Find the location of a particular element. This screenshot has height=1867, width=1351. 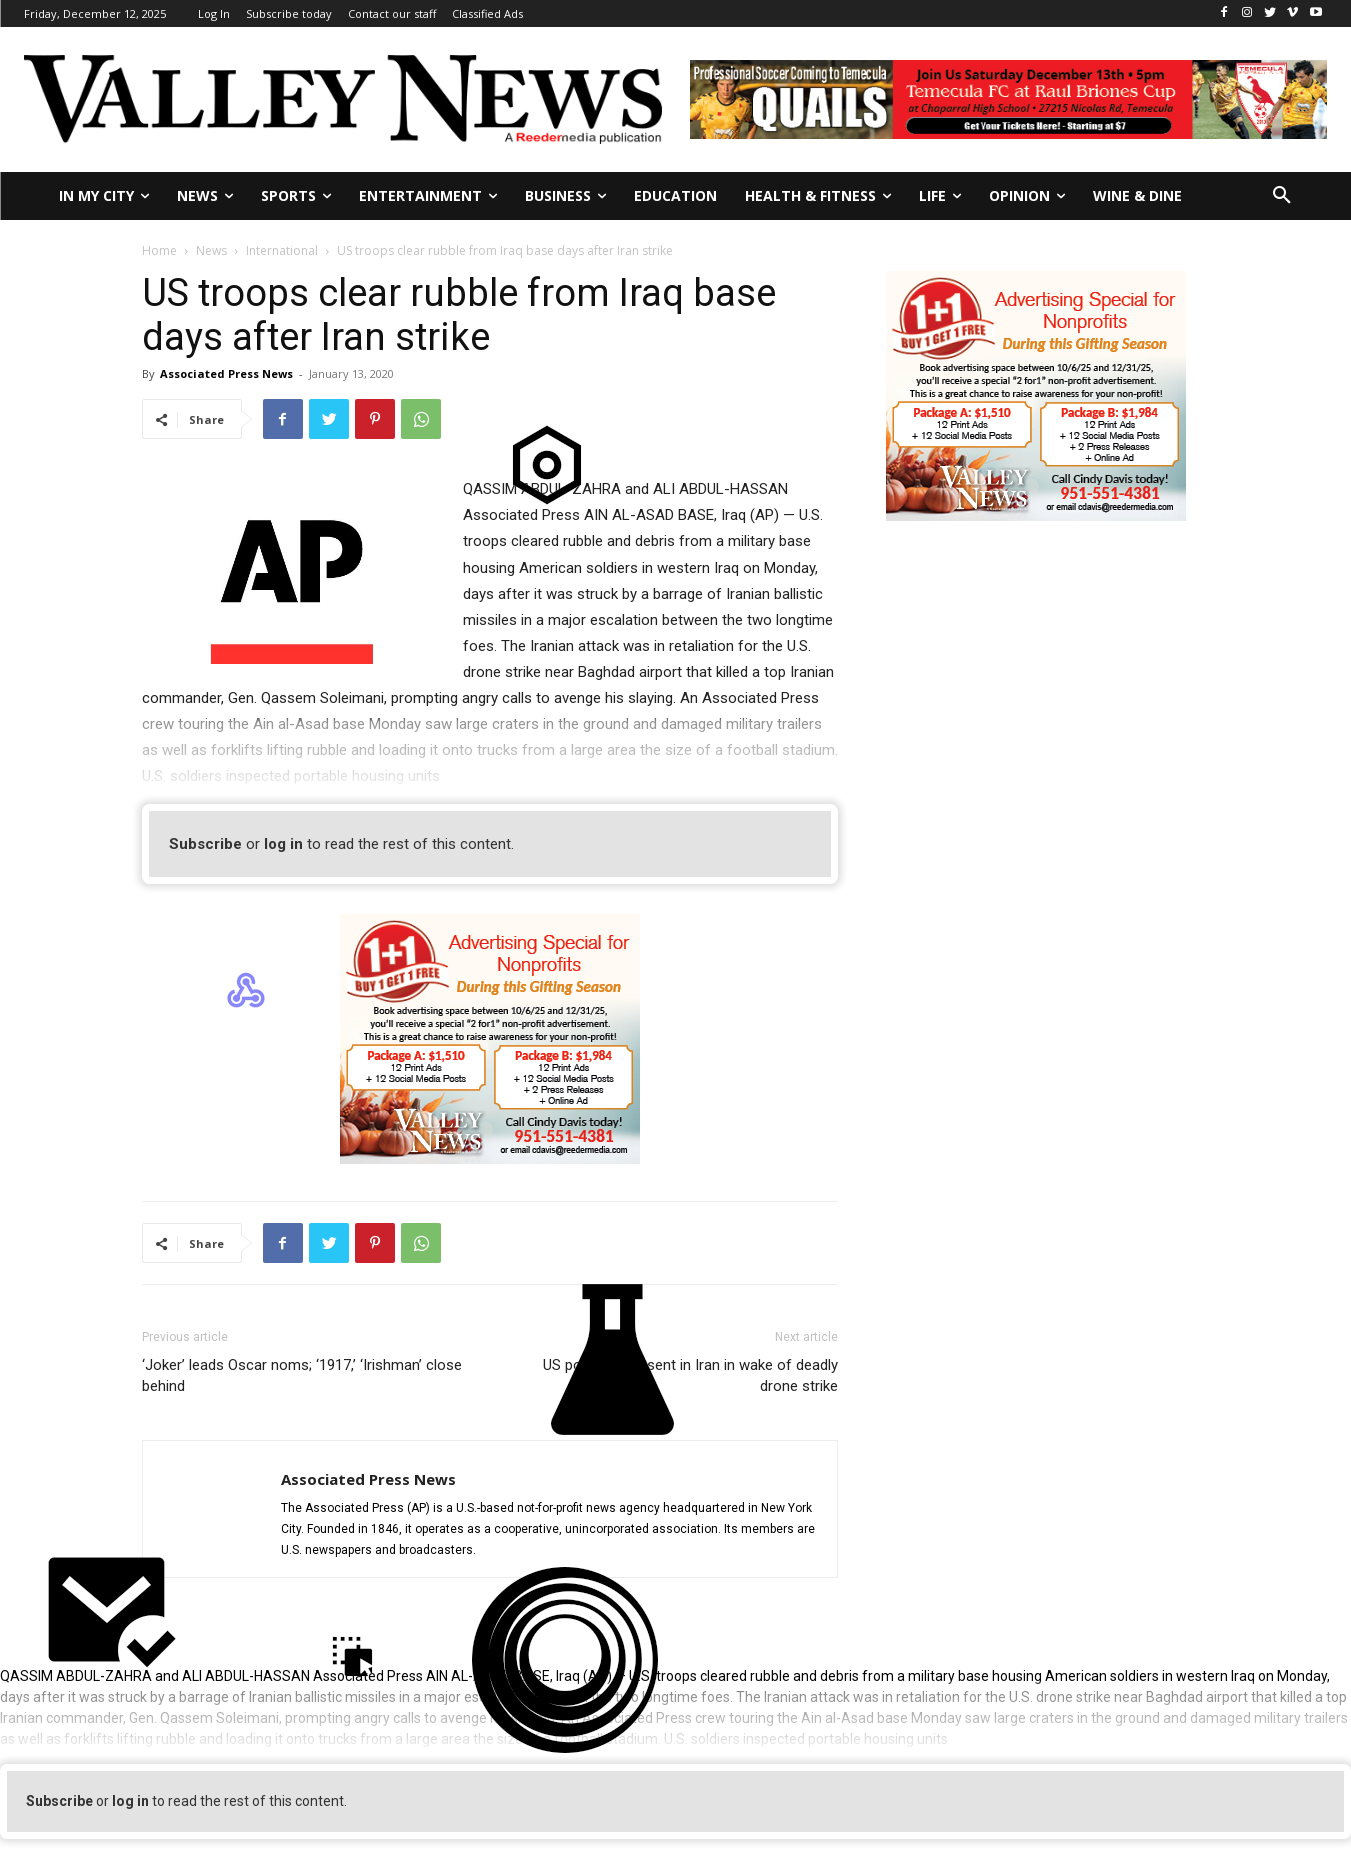

email successfully sent or delivered is located at coordinates (106, 1609).